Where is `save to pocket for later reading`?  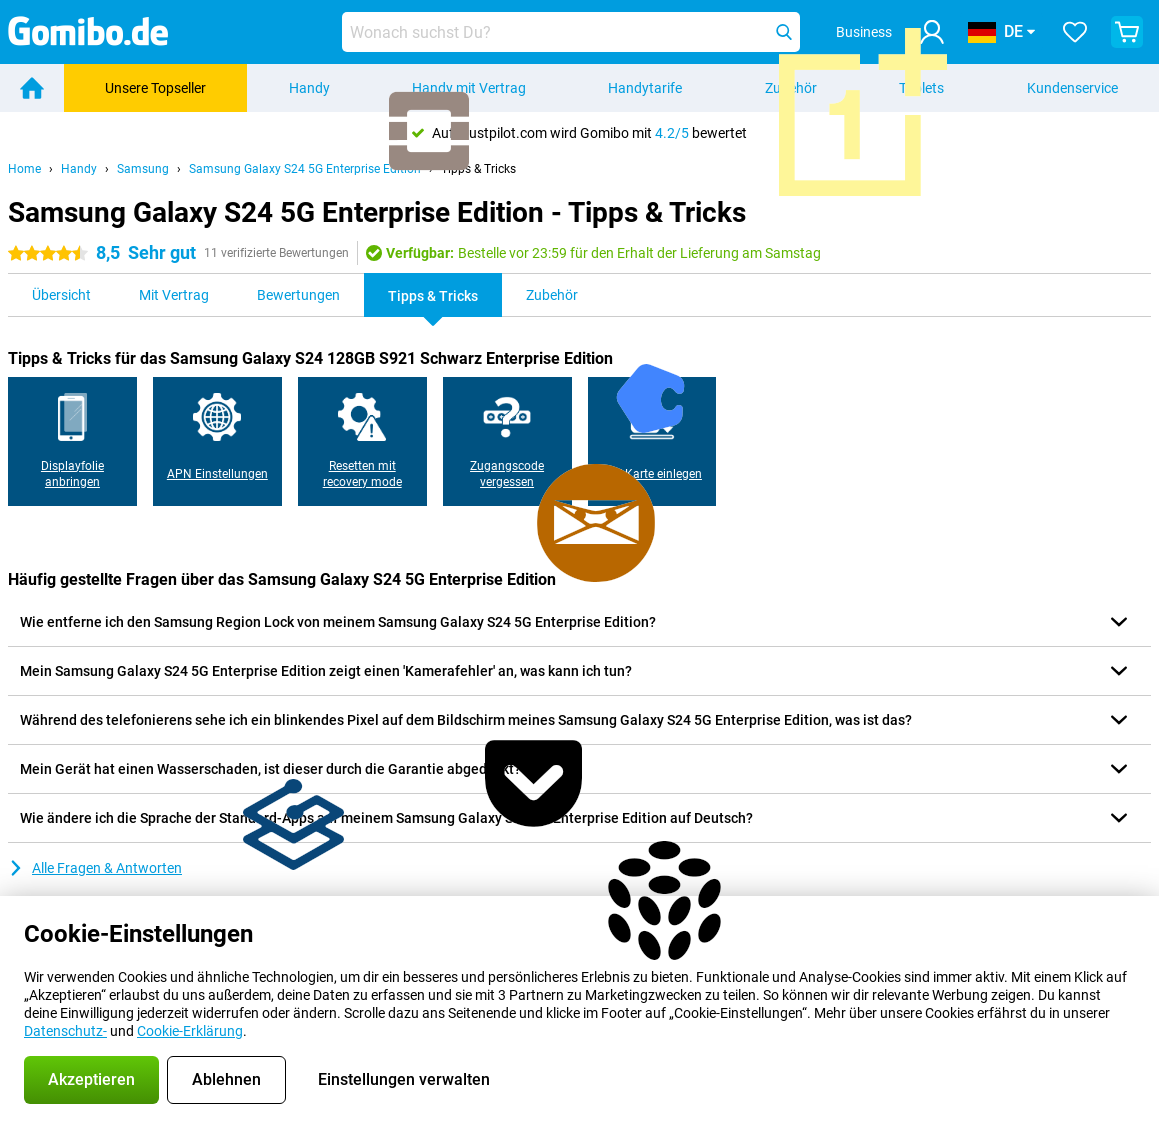 save to pocket for later reading is located at coordinates (533, 783).